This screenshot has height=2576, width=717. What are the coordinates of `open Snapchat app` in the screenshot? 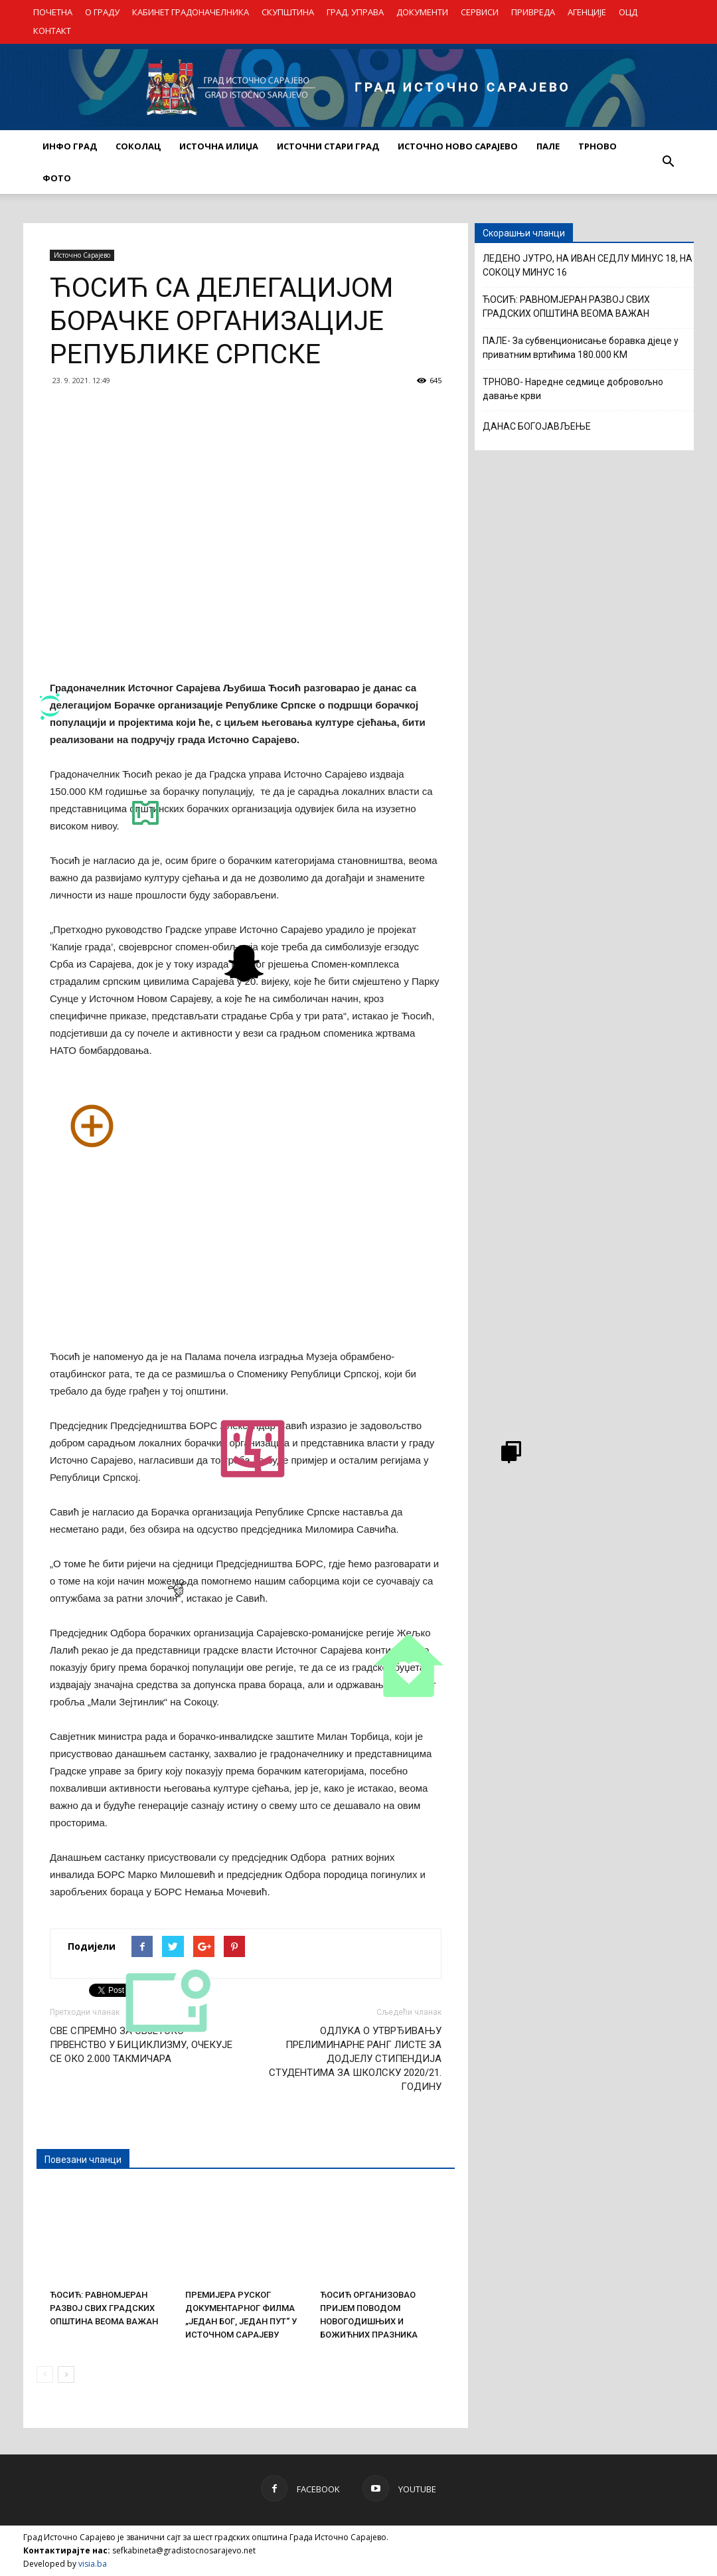 It's located at (244, 962).